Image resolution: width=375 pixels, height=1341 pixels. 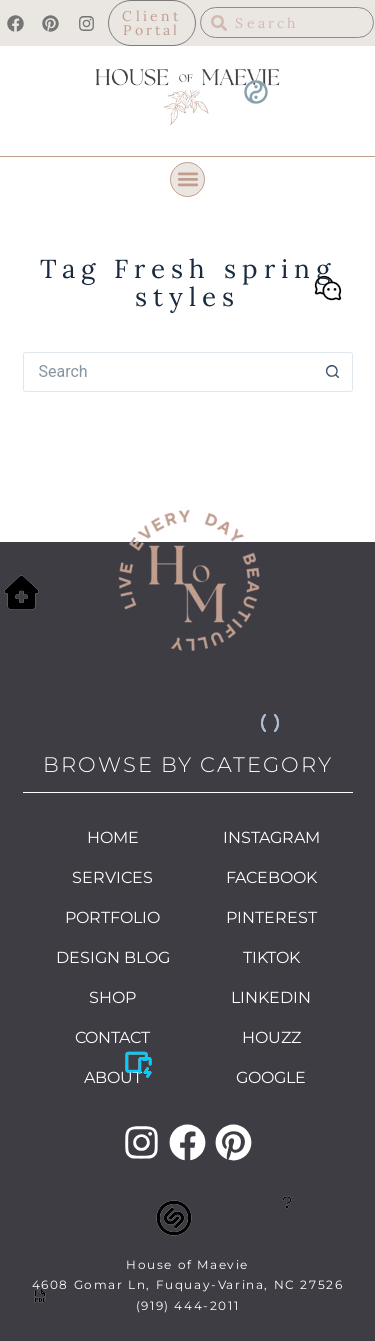 What do you see at coordinates (138, 1063) in the screenshot?
I see `device charging or power status` at bounding box center [138, 1063].